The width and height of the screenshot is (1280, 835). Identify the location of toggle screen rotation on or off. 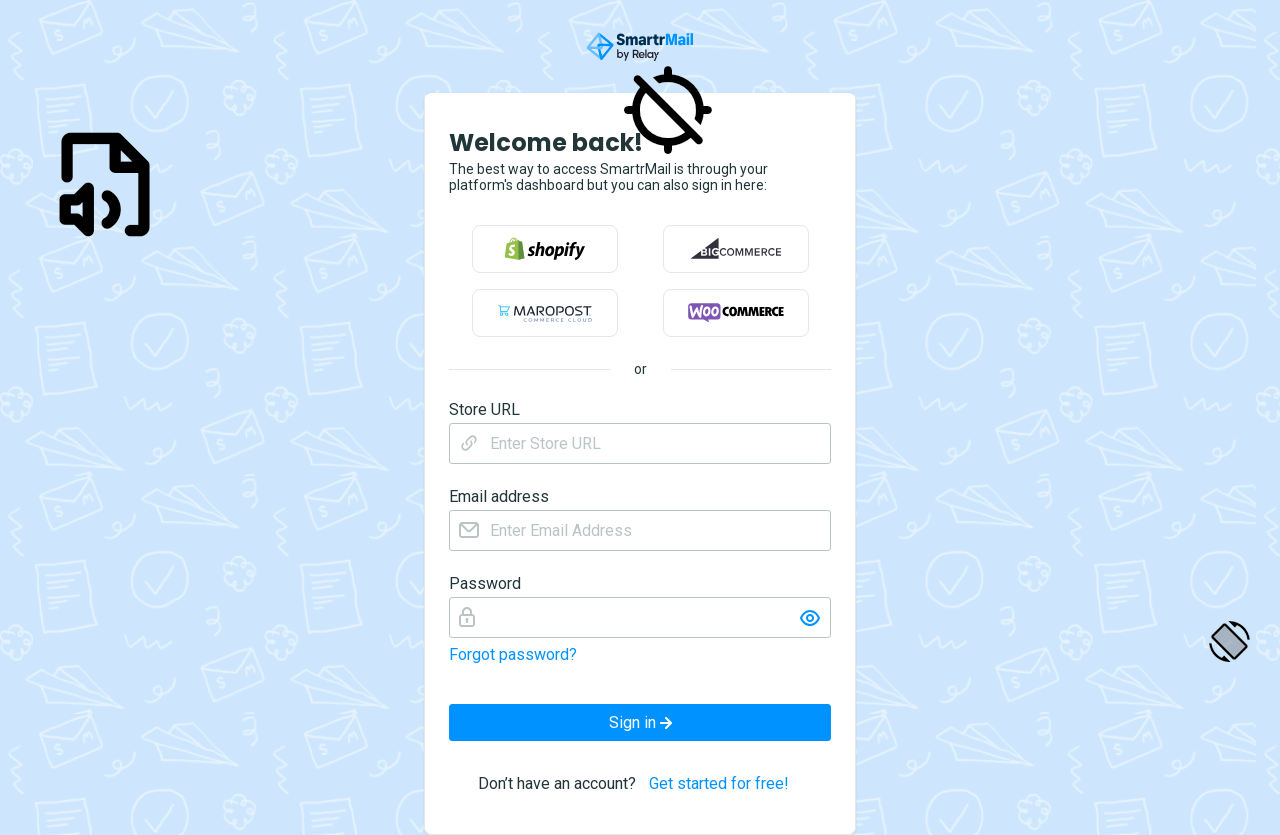
(1229, 641).